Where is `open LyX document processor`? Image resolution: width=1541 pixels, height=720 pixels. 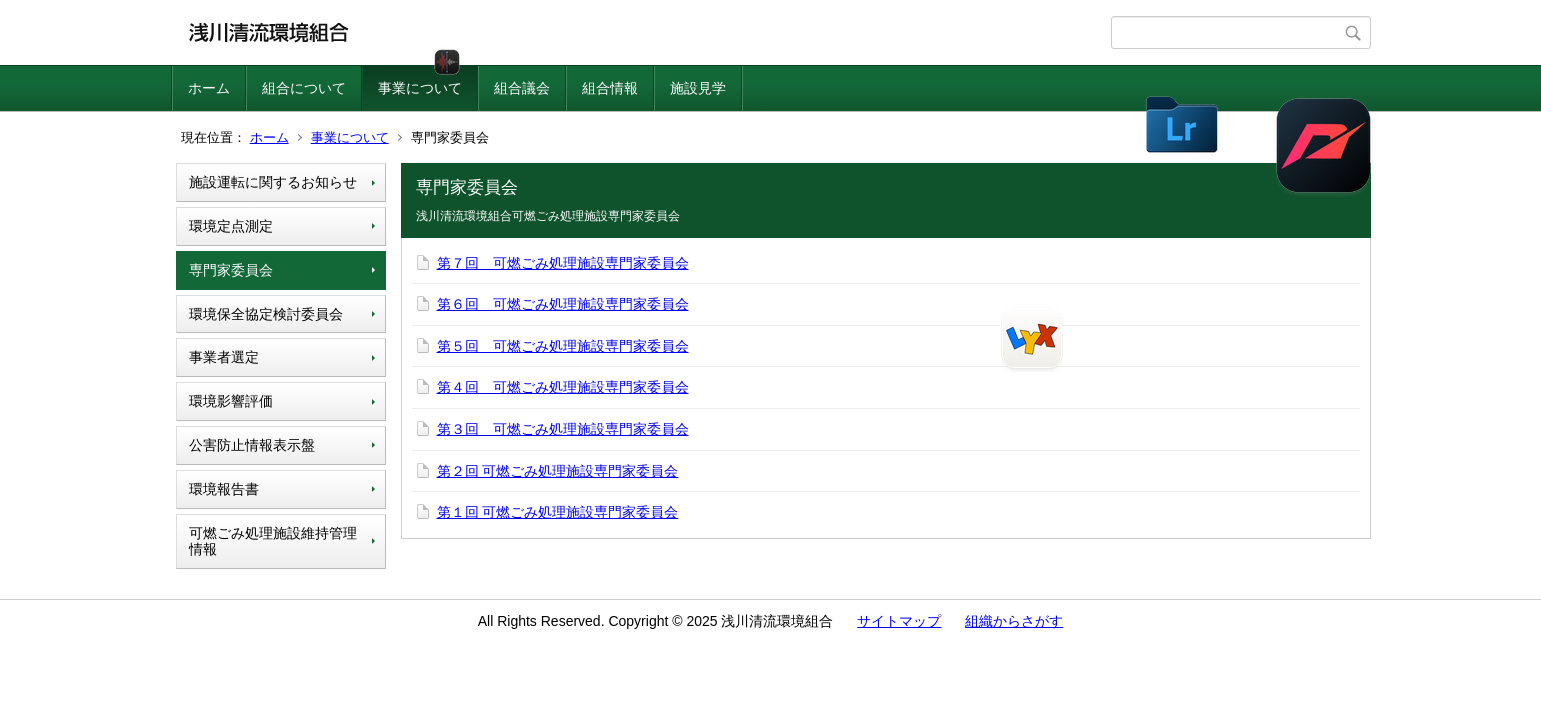
open LyX document processor is located at coordinates (1032, 338).